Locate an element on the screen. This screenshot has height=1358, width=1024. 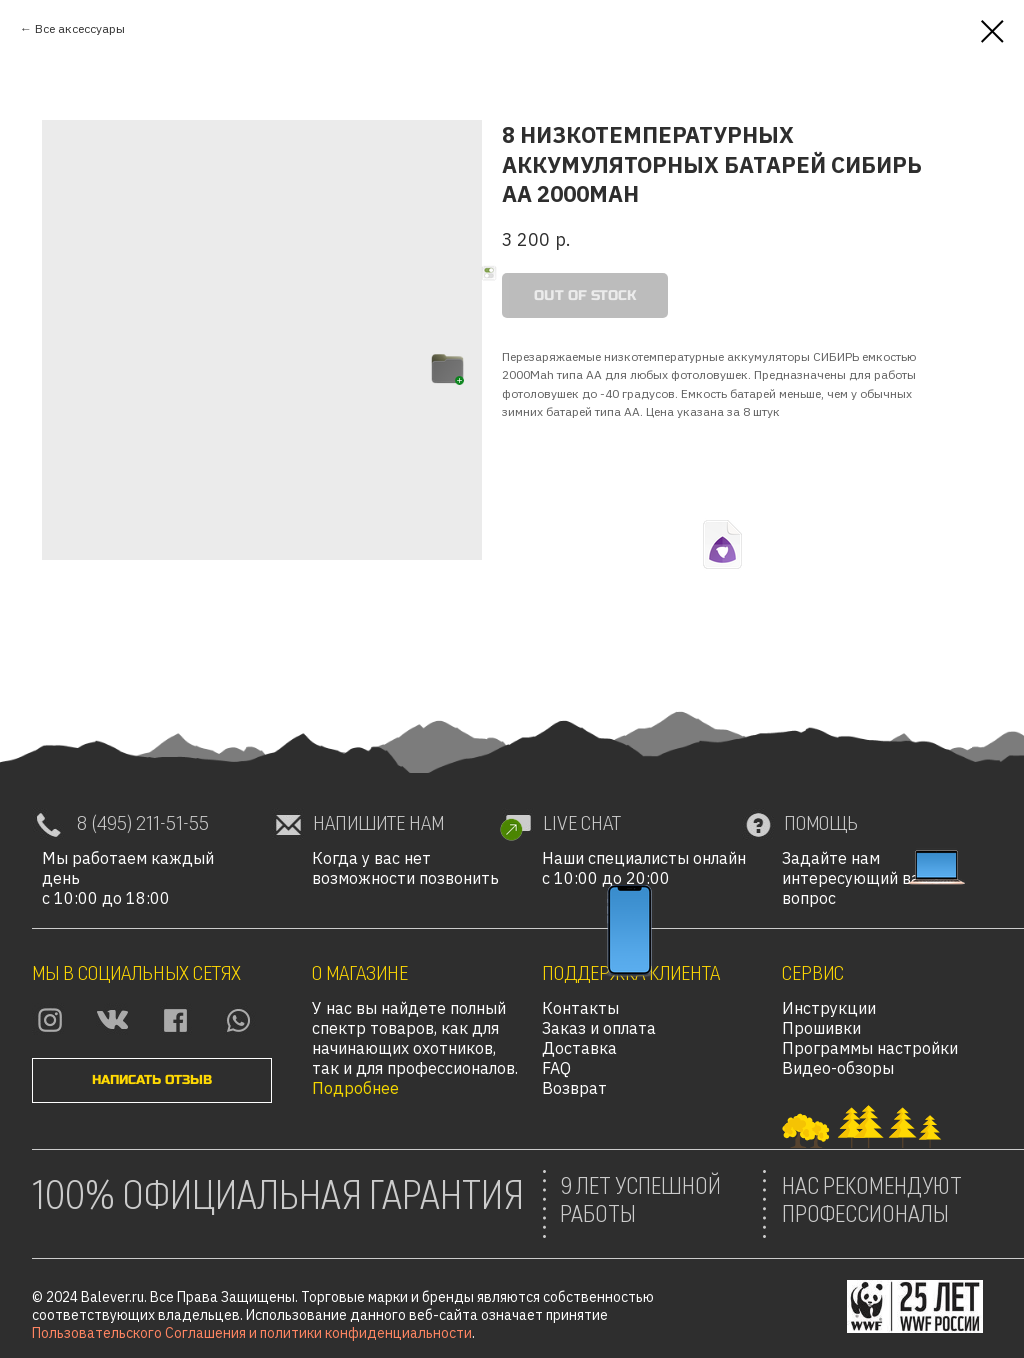
indicates a symbolic link or shortcut to another file is located at coordinates (511, 829).